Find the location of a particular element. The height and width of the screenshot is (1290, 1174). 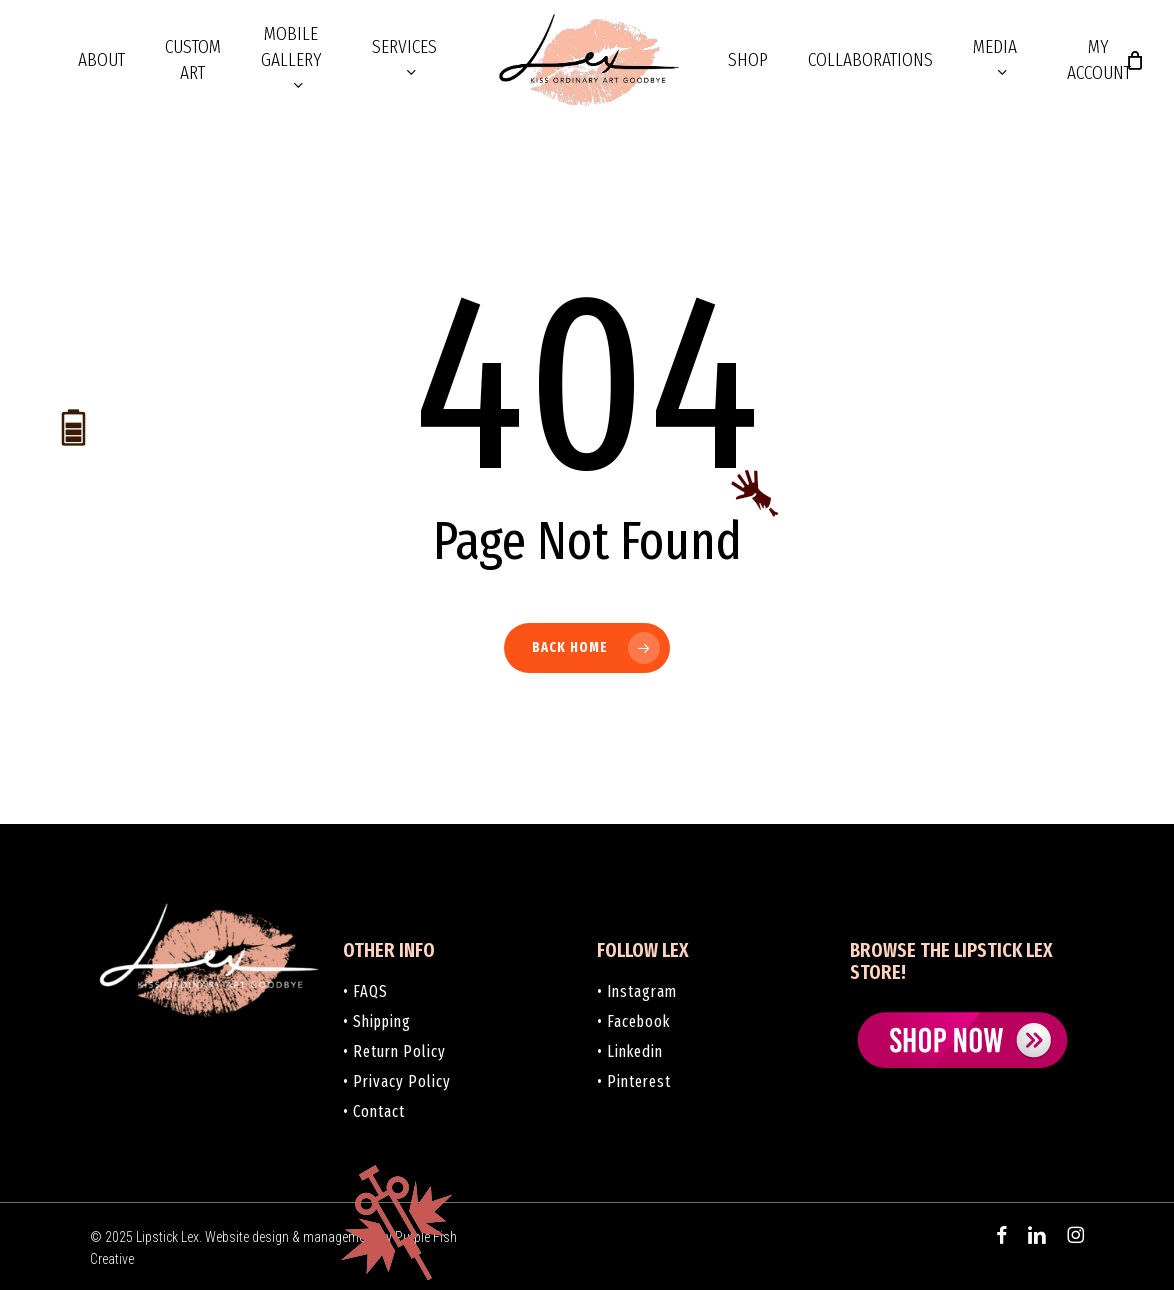

indicates battery level at 75% charge is located at coordinates (73, 427).